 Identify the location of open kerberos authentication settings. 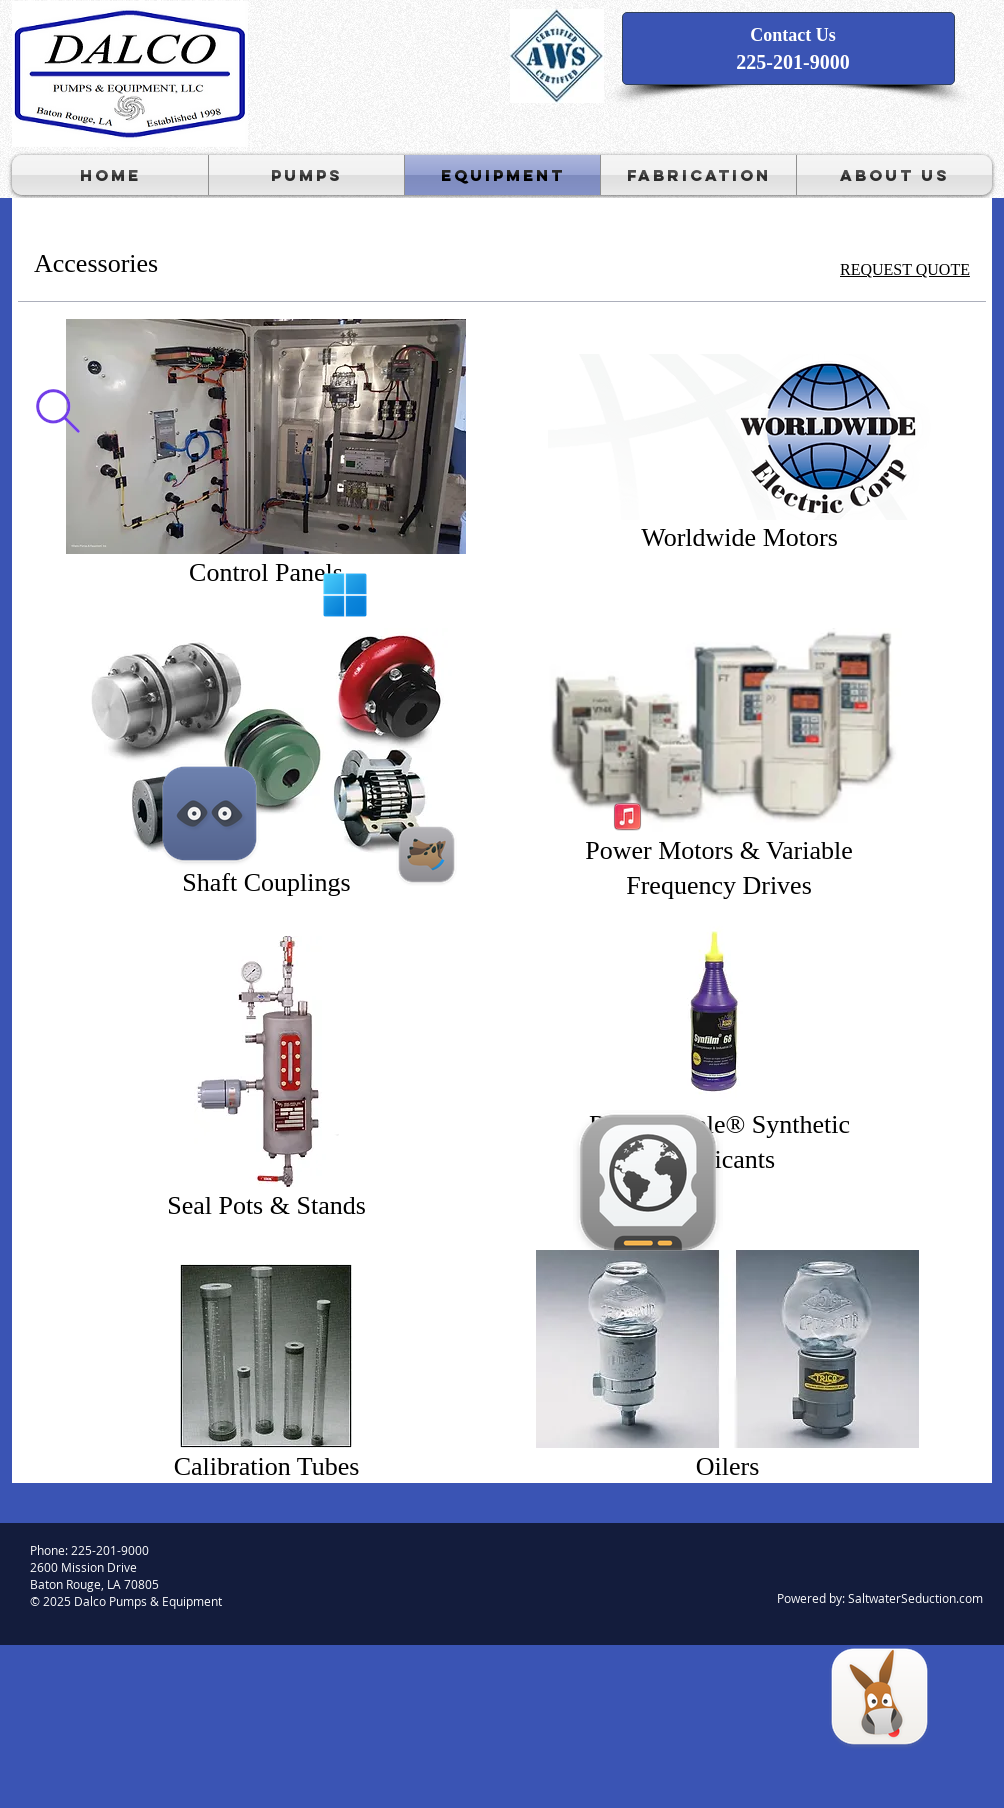
(426, 855).